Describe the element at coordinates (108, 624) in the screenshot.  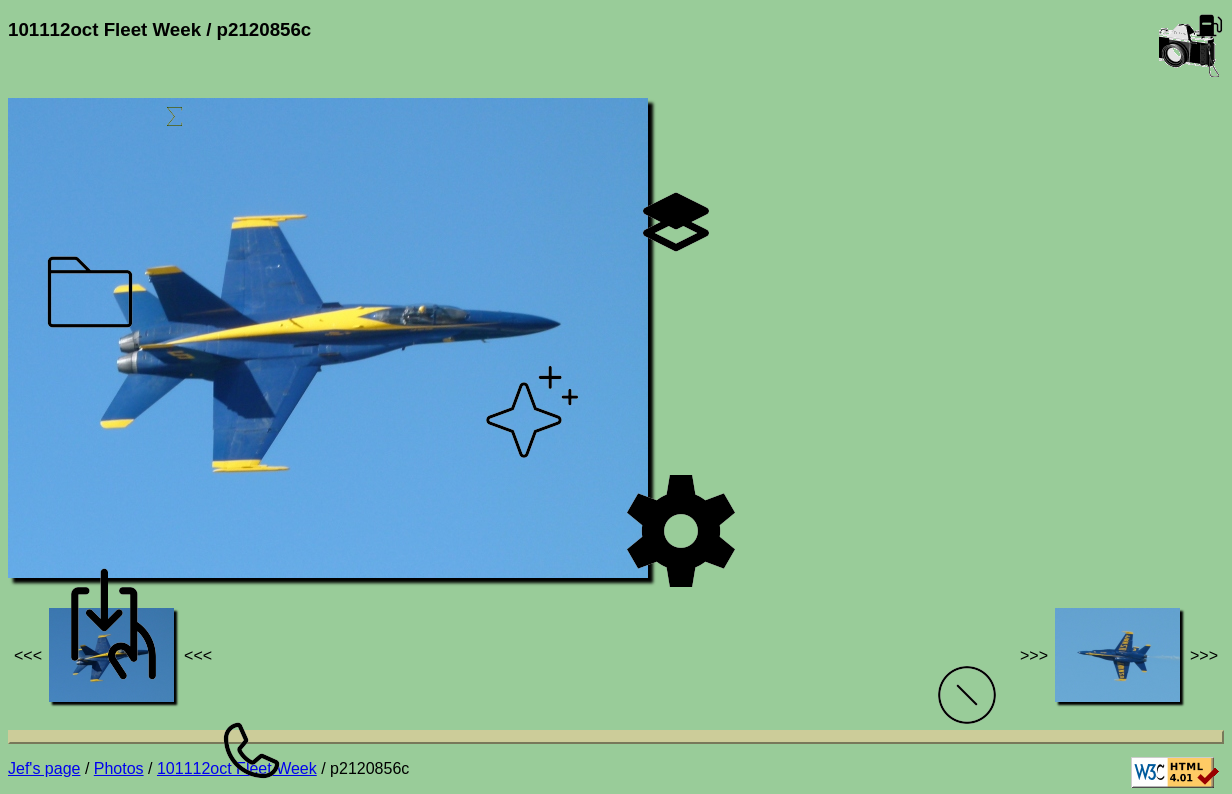
I see `withdraw funds or cash out` at that location.